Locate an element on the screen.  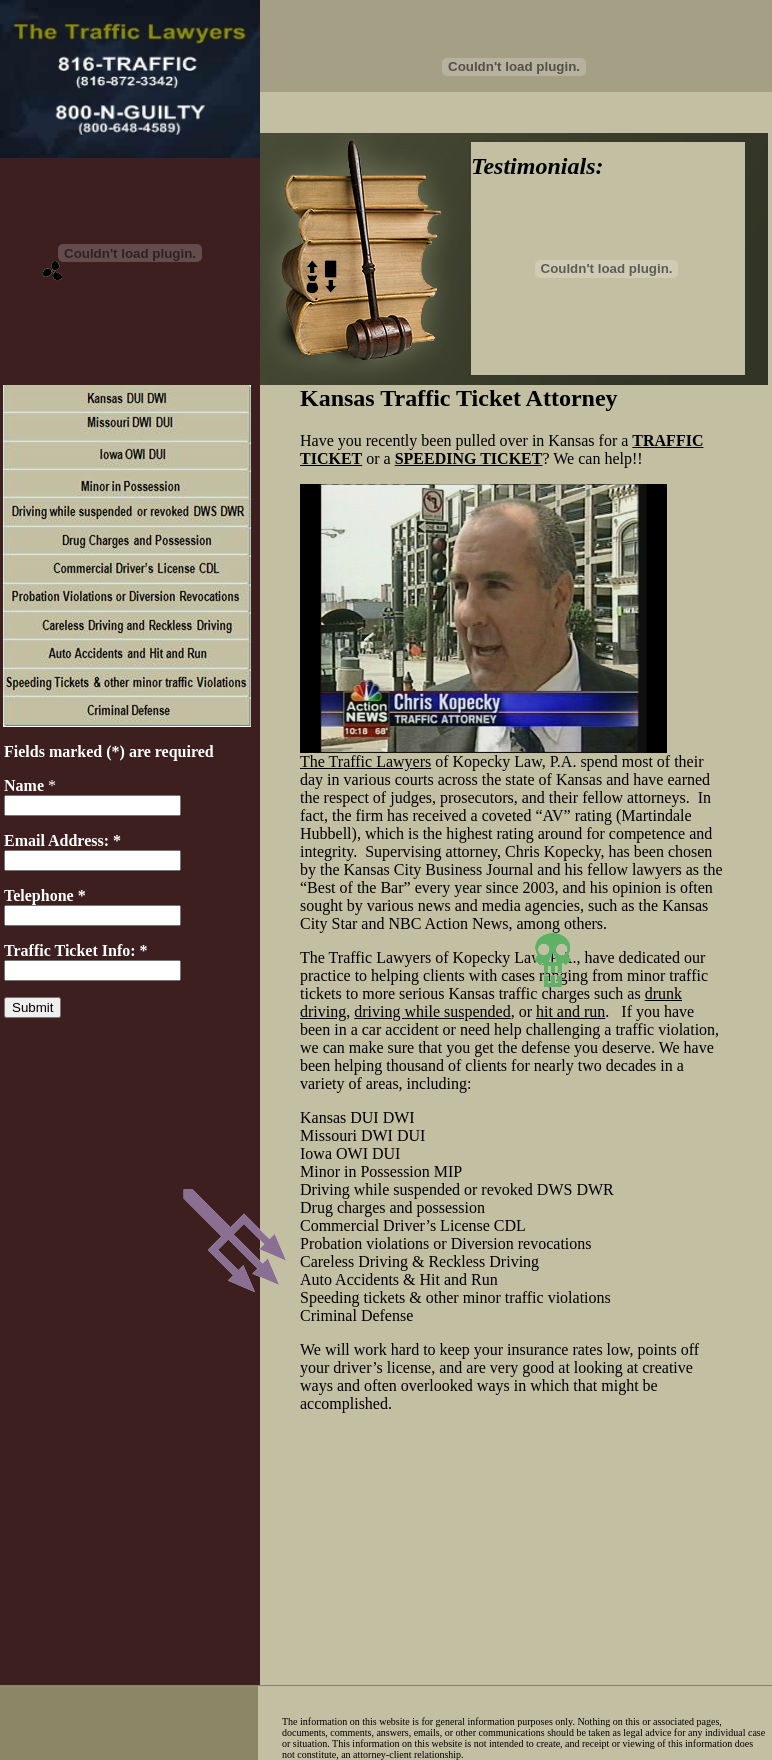
indicates player death or game over state is located at coordinates (552, 959).